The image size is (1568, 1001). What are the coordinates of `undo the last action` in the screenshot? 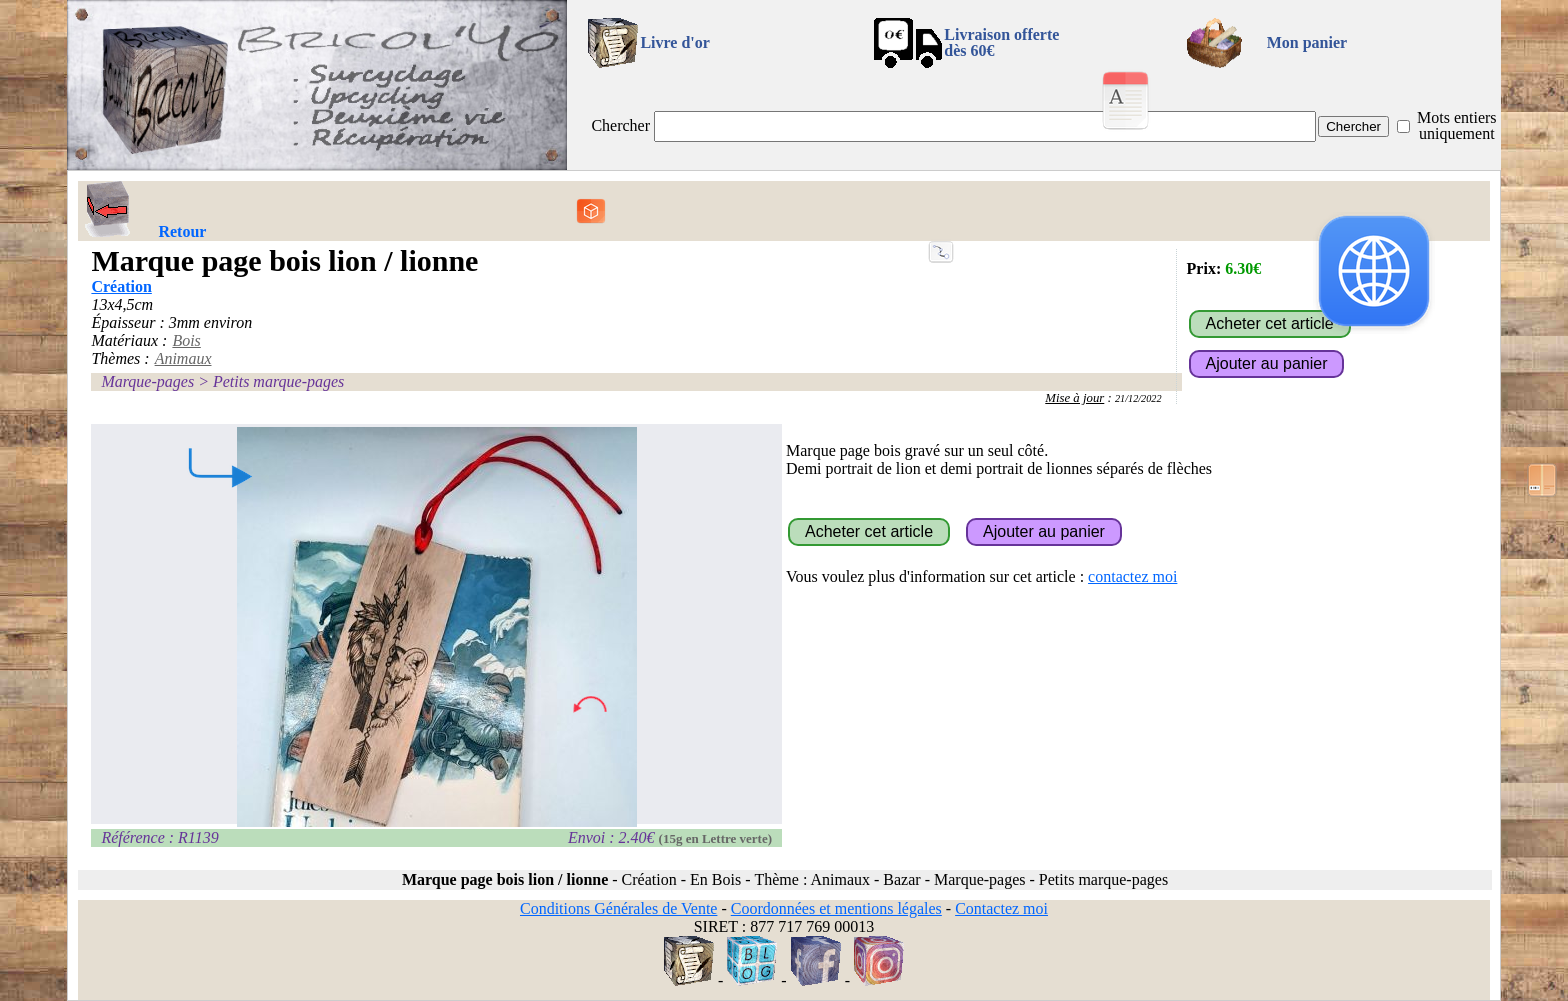 It's located at (591, 704).